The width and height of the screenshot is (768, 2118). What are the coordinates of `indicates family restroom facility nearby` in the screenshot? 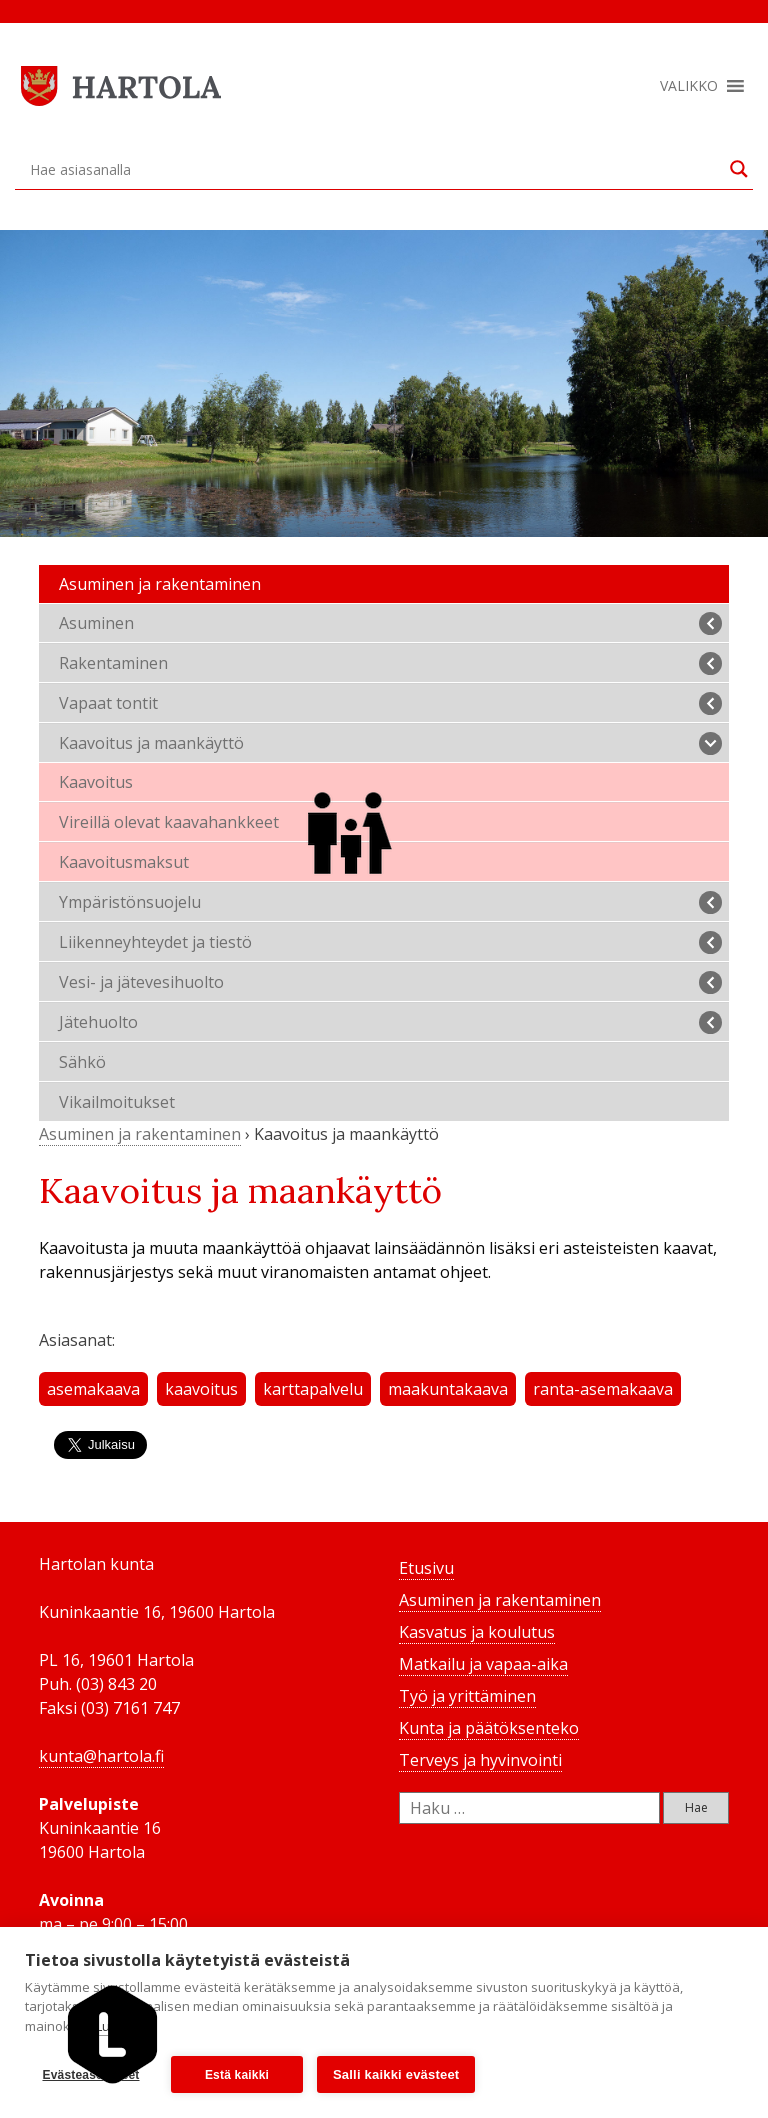 It's located at (349, 833).